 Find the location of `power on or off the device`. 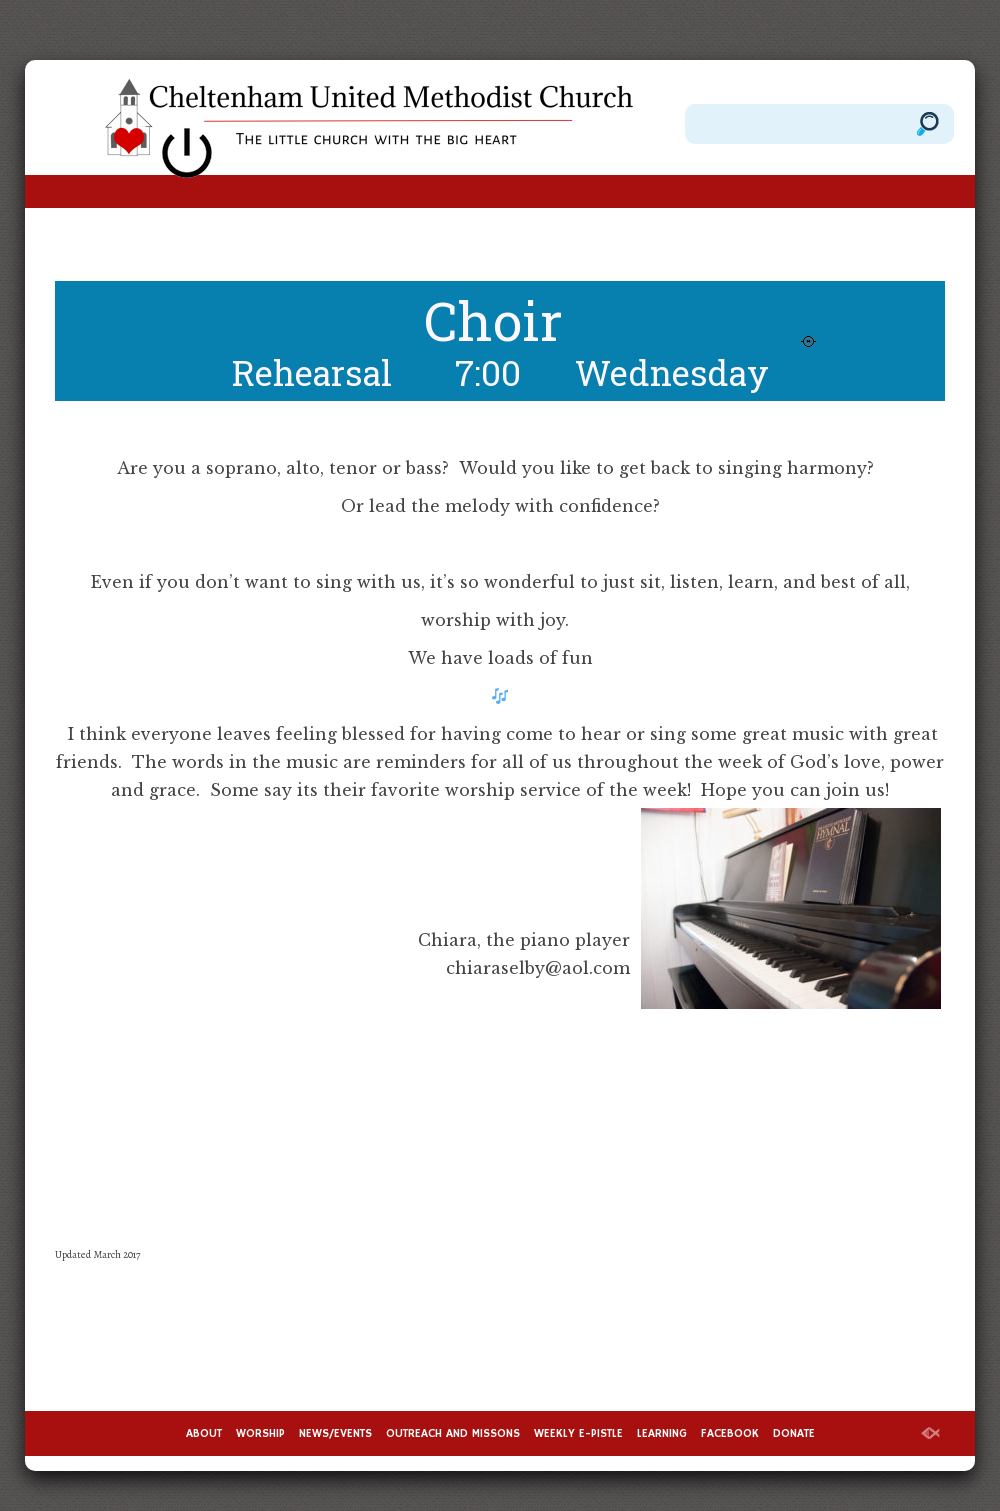

power on or off the device is located at coordinates (187, 153).